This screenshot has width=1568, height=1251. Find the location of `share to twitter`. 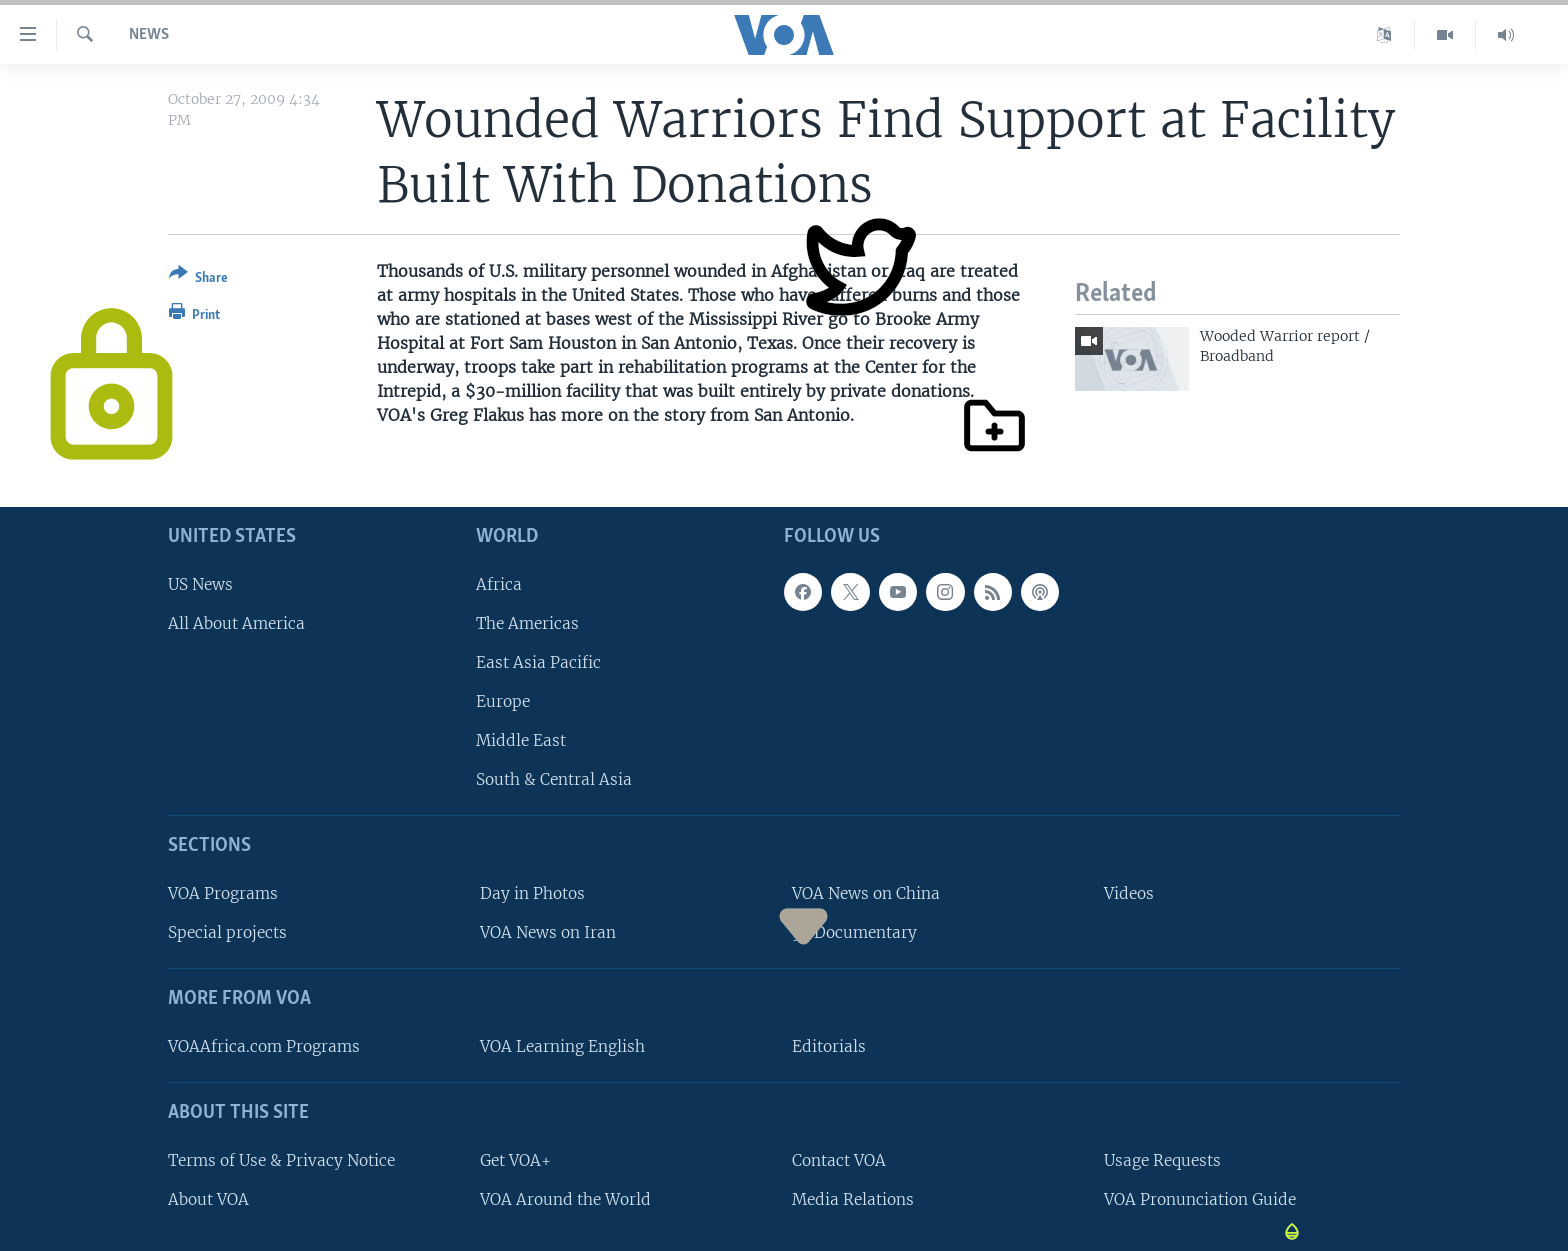

share to twitter is located at coordinates (861, 267).